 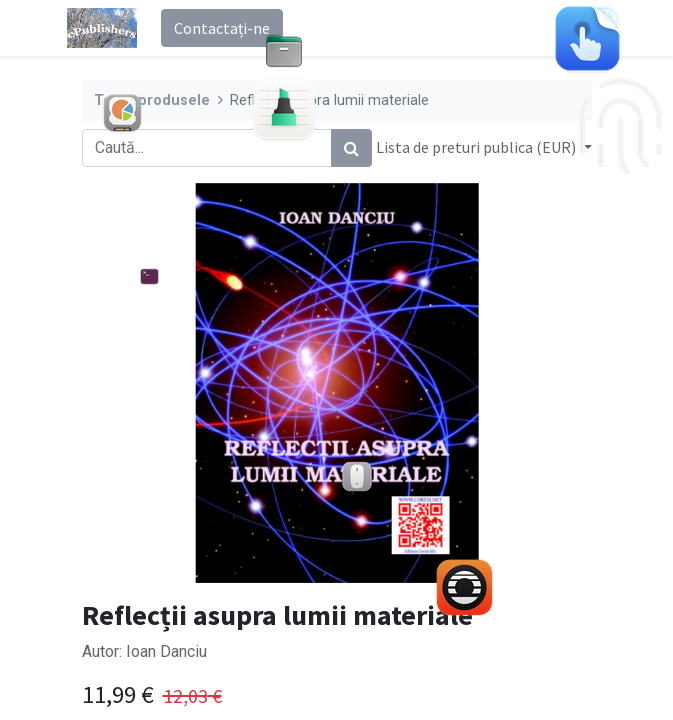 I want to click on open marker app for highlighting and annotating documents, so click(x=284, y=108).